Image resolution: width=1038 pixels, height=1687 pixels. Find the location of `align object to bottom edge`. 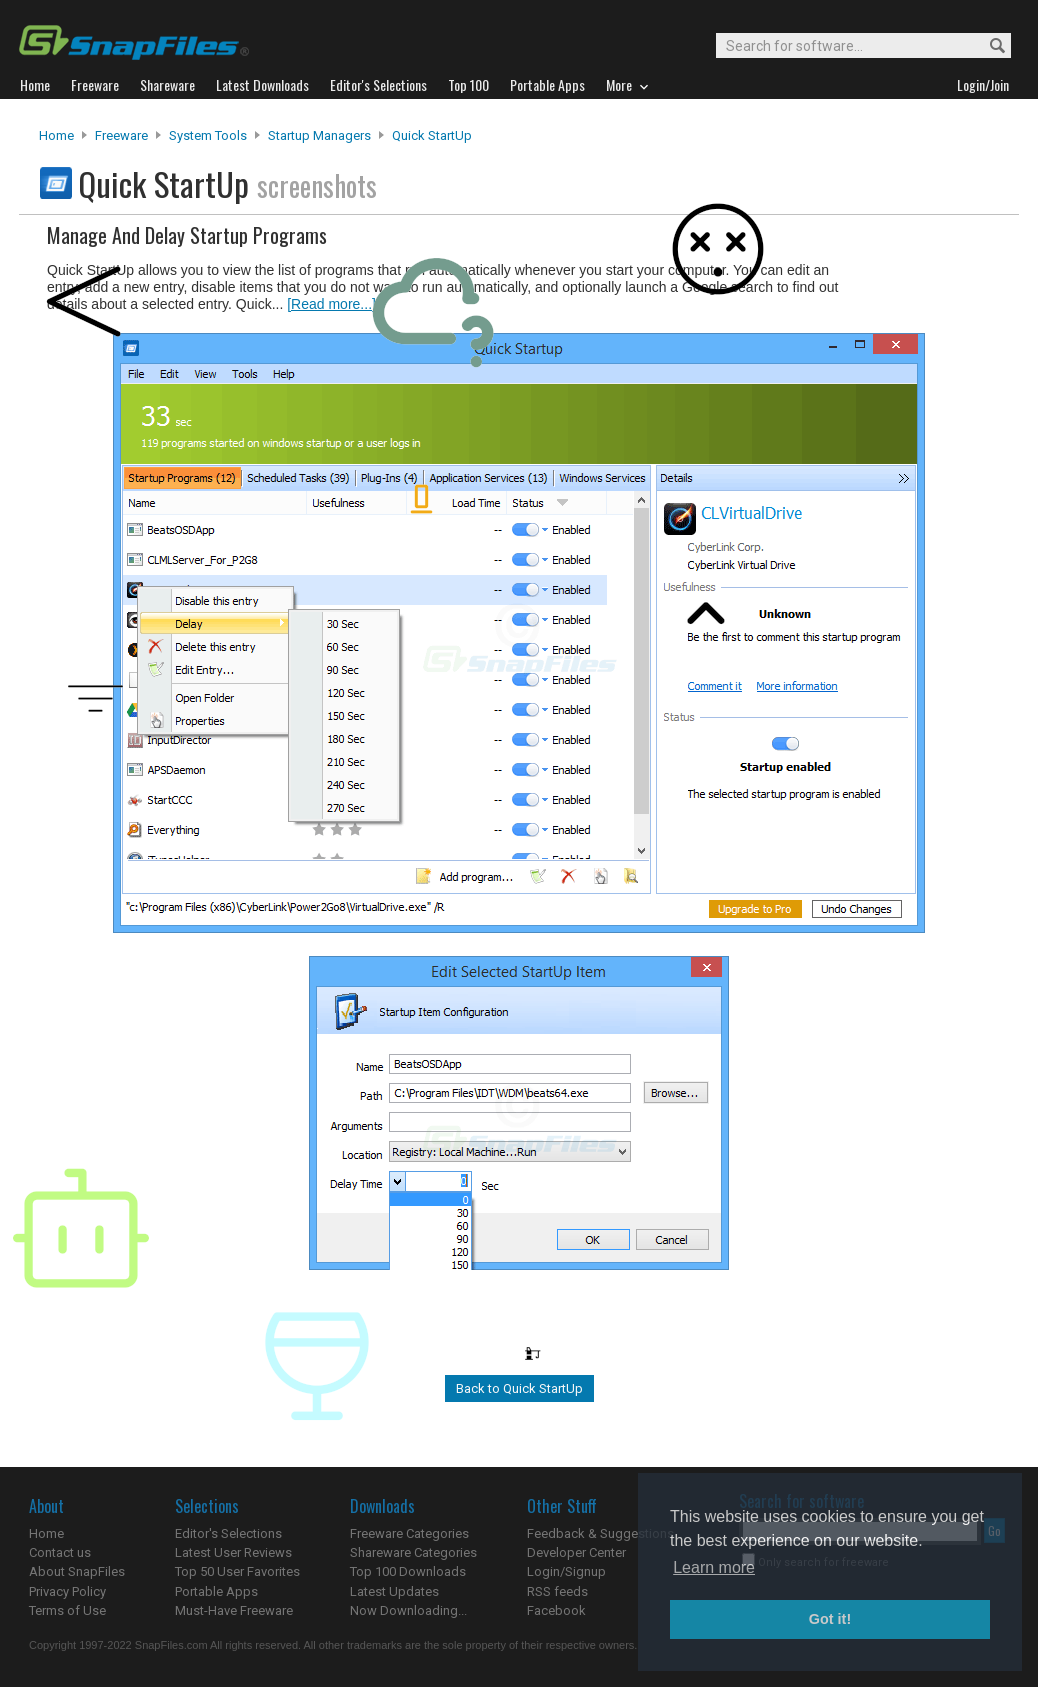

align object to bottom edge is located at coordinates (421, 498).